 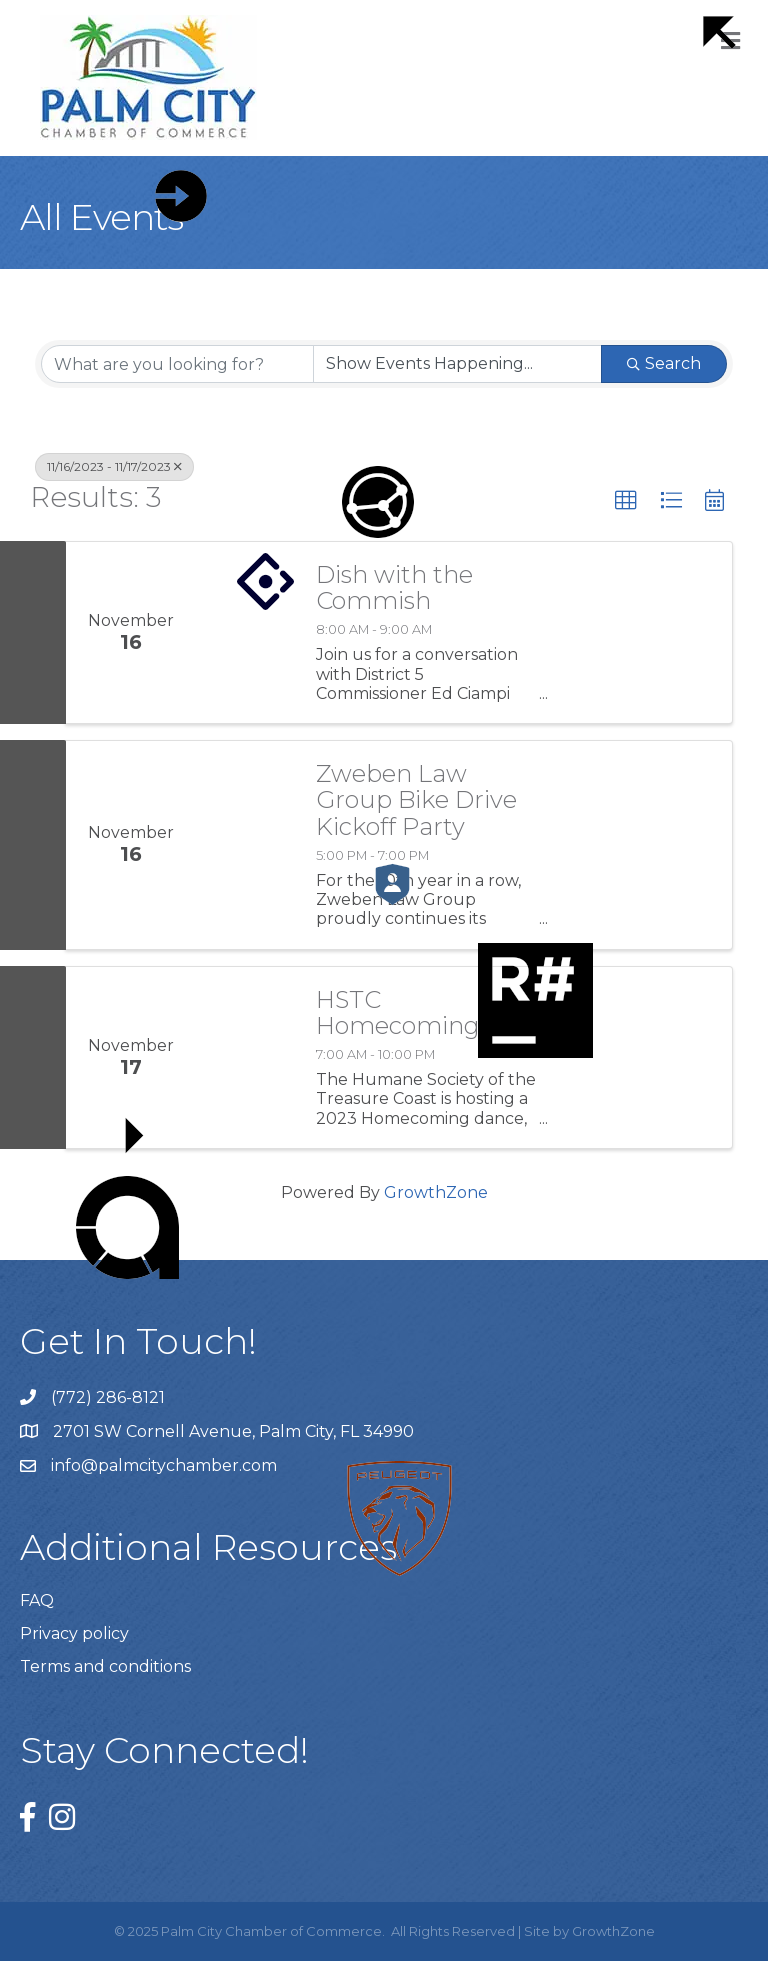 I want to click on navigate back and up in hierarchy, so click(x=719, y=32).